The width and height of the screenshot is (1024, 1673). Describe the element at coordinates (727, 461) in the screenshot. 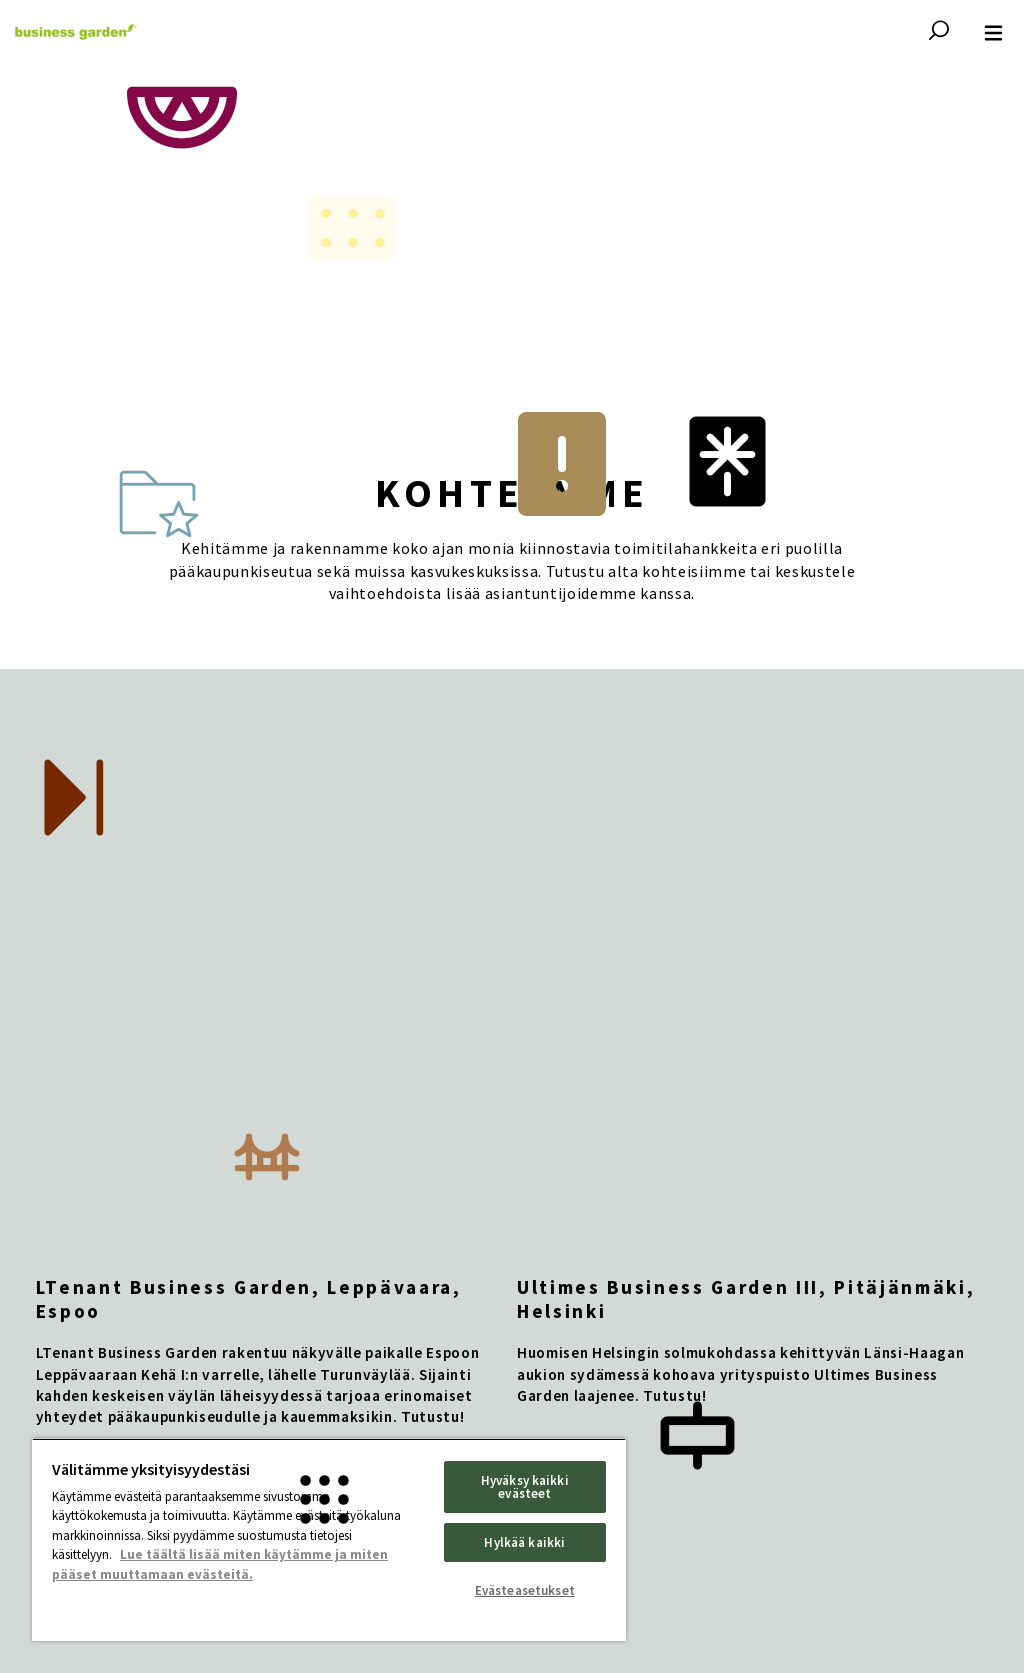

I see `open linktree profile` at that location.